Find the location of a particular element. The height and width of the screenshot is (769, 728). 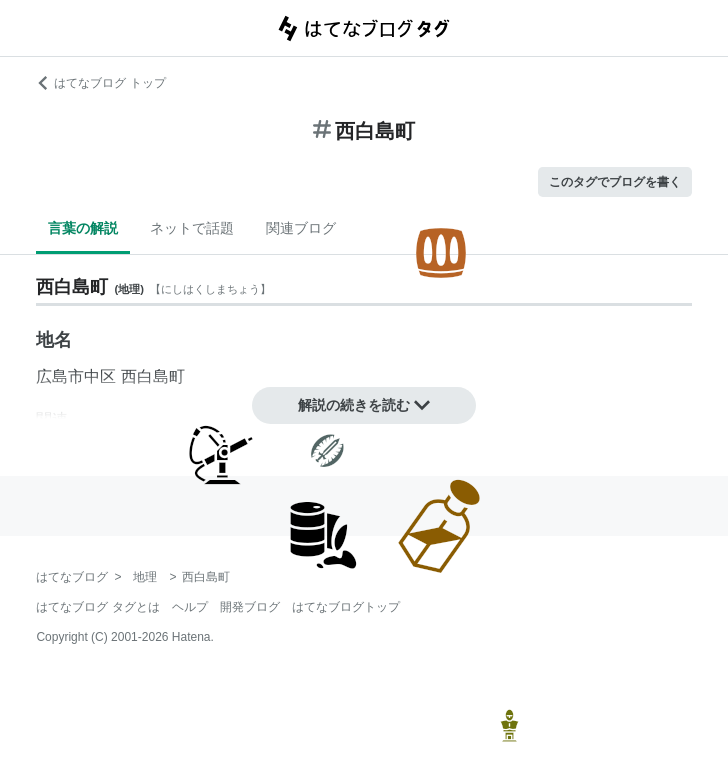

barrel or cask item in a game inventory is located at coordinates (441, 253).